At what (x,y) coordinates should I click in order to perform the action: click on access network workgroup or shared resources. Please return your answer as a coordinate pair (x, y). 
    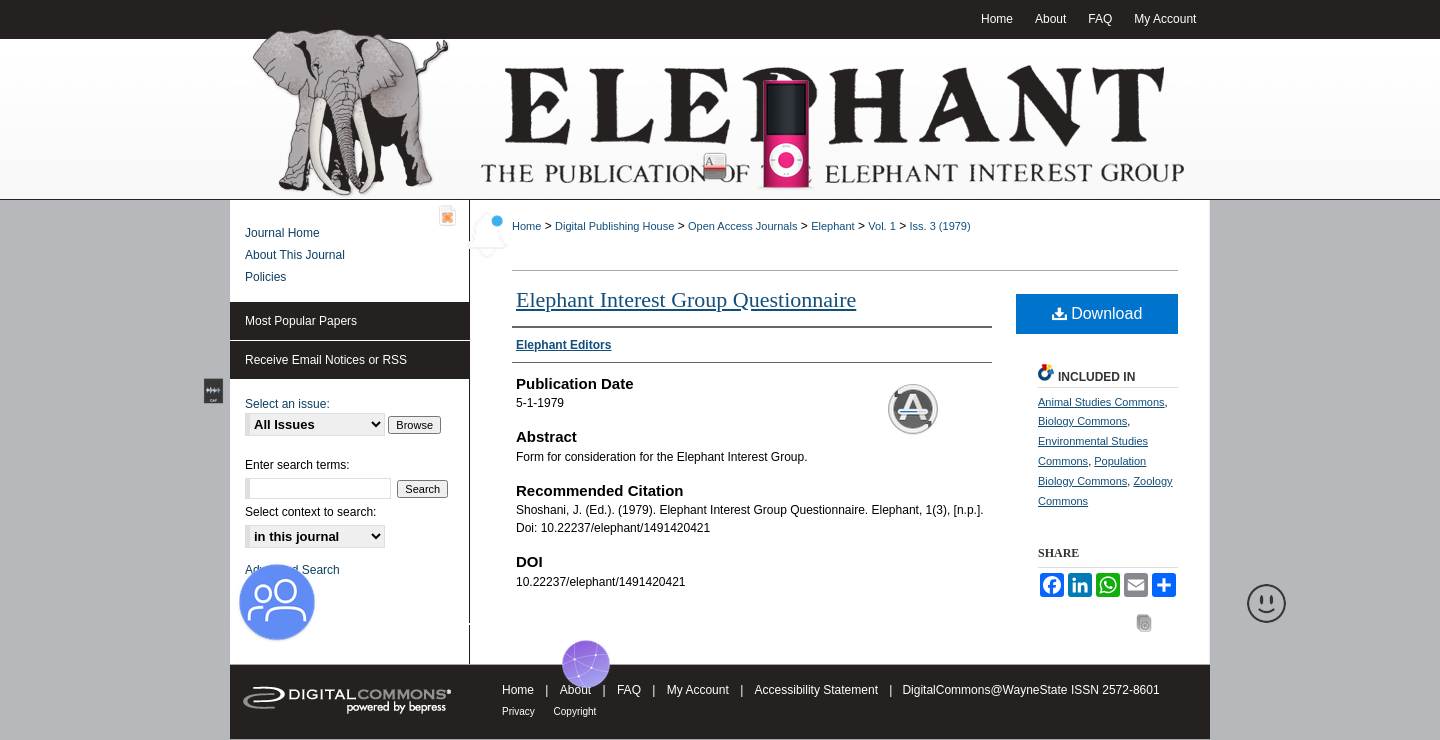
    Looking at the image, I should click on (586, 664).